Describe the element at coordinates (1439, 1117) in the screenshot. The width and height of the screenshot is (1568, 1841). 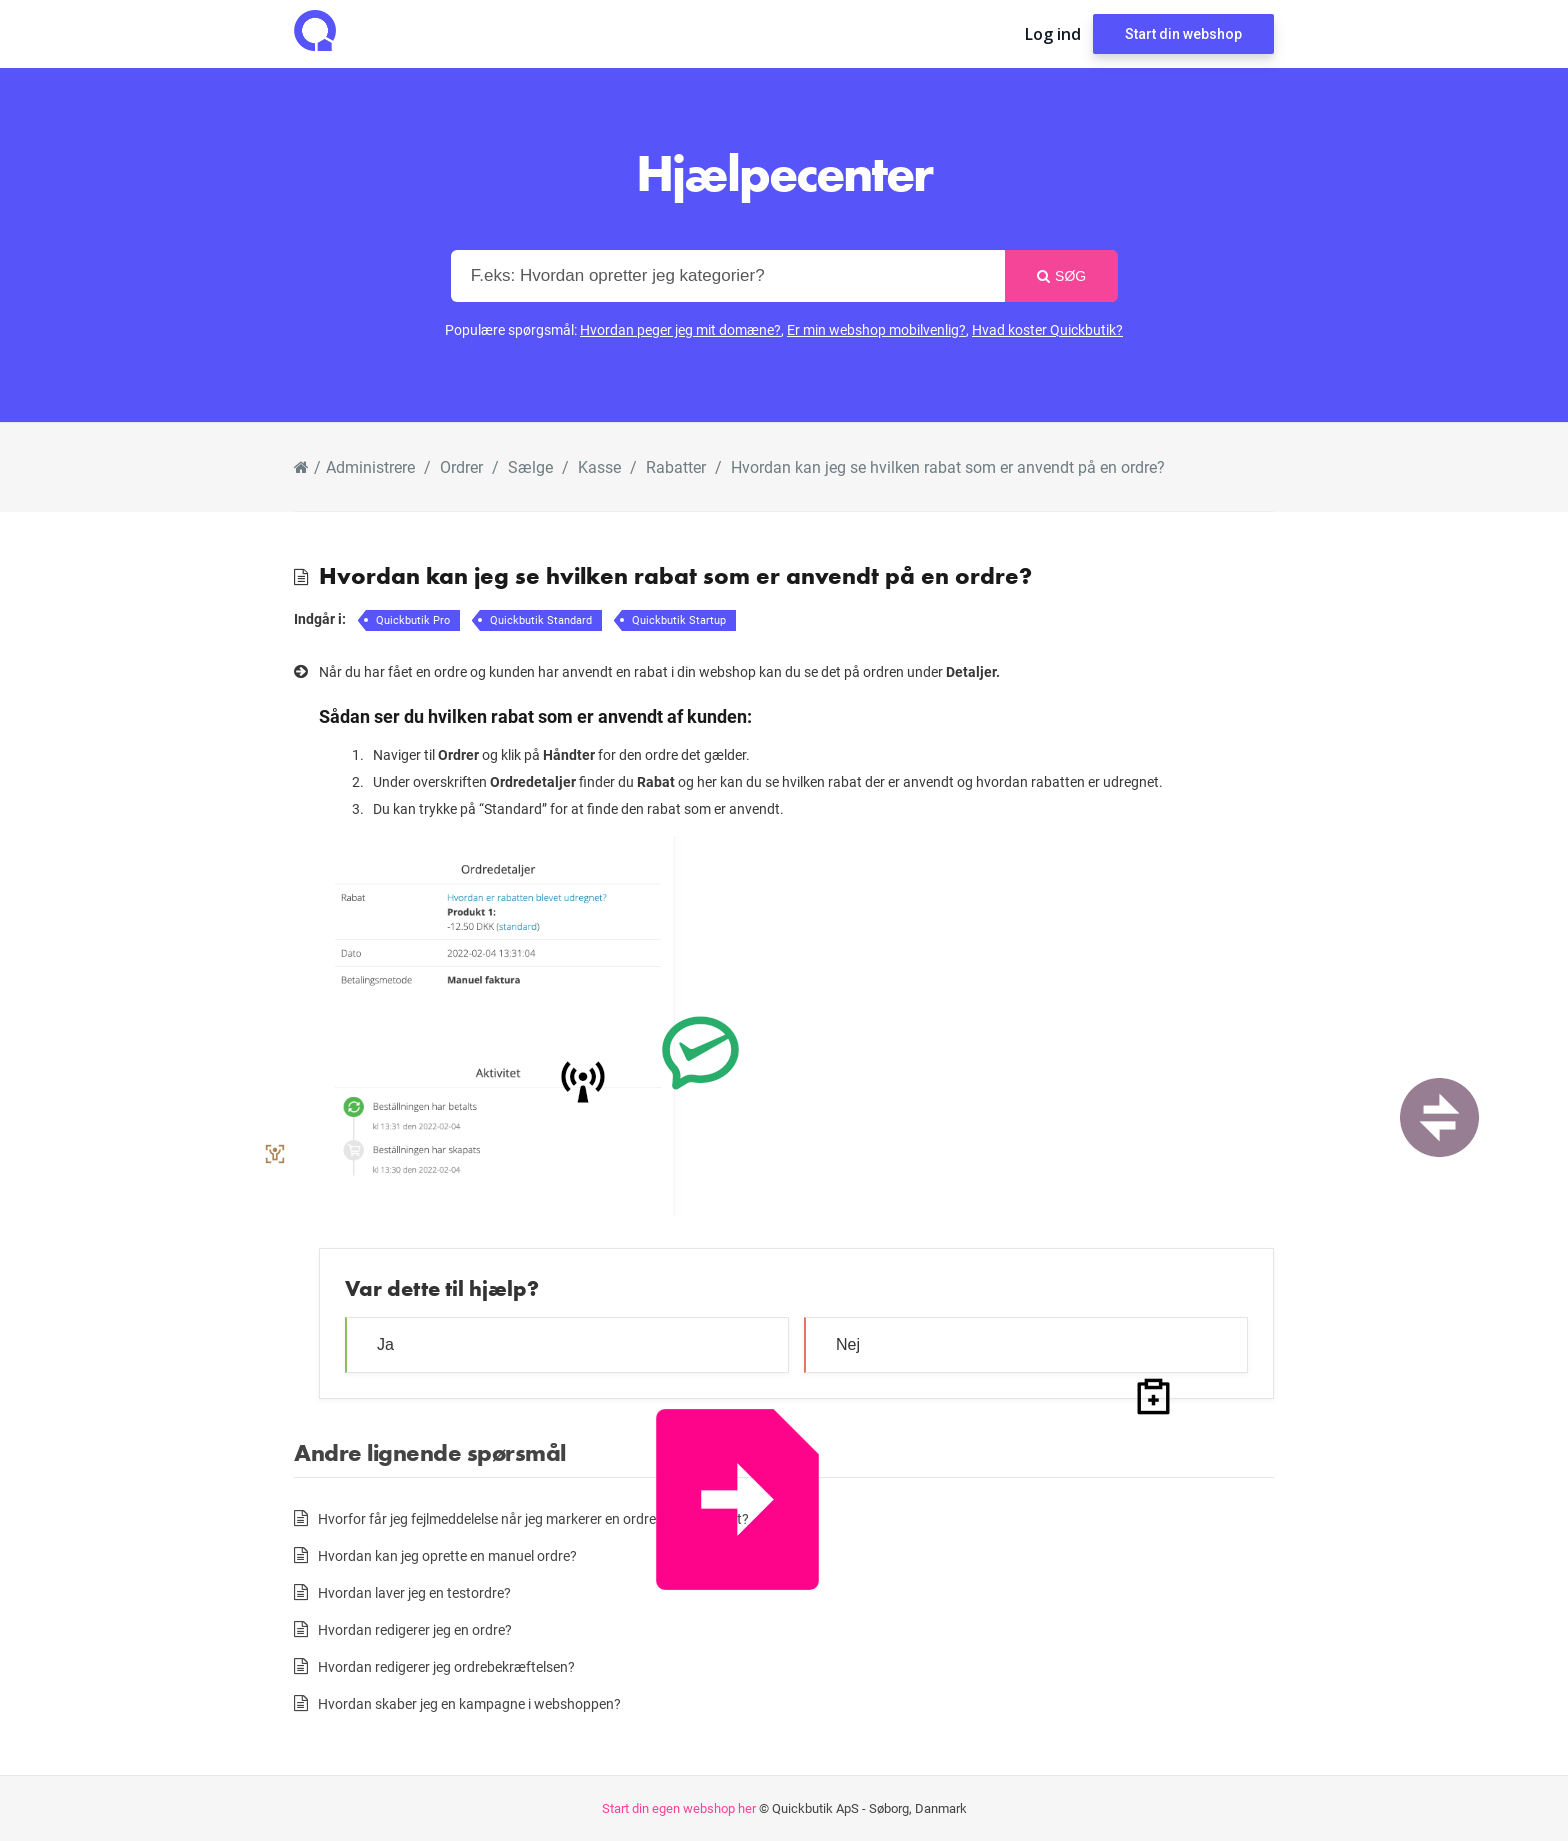
I see `exchange or swap currencies` at that location.